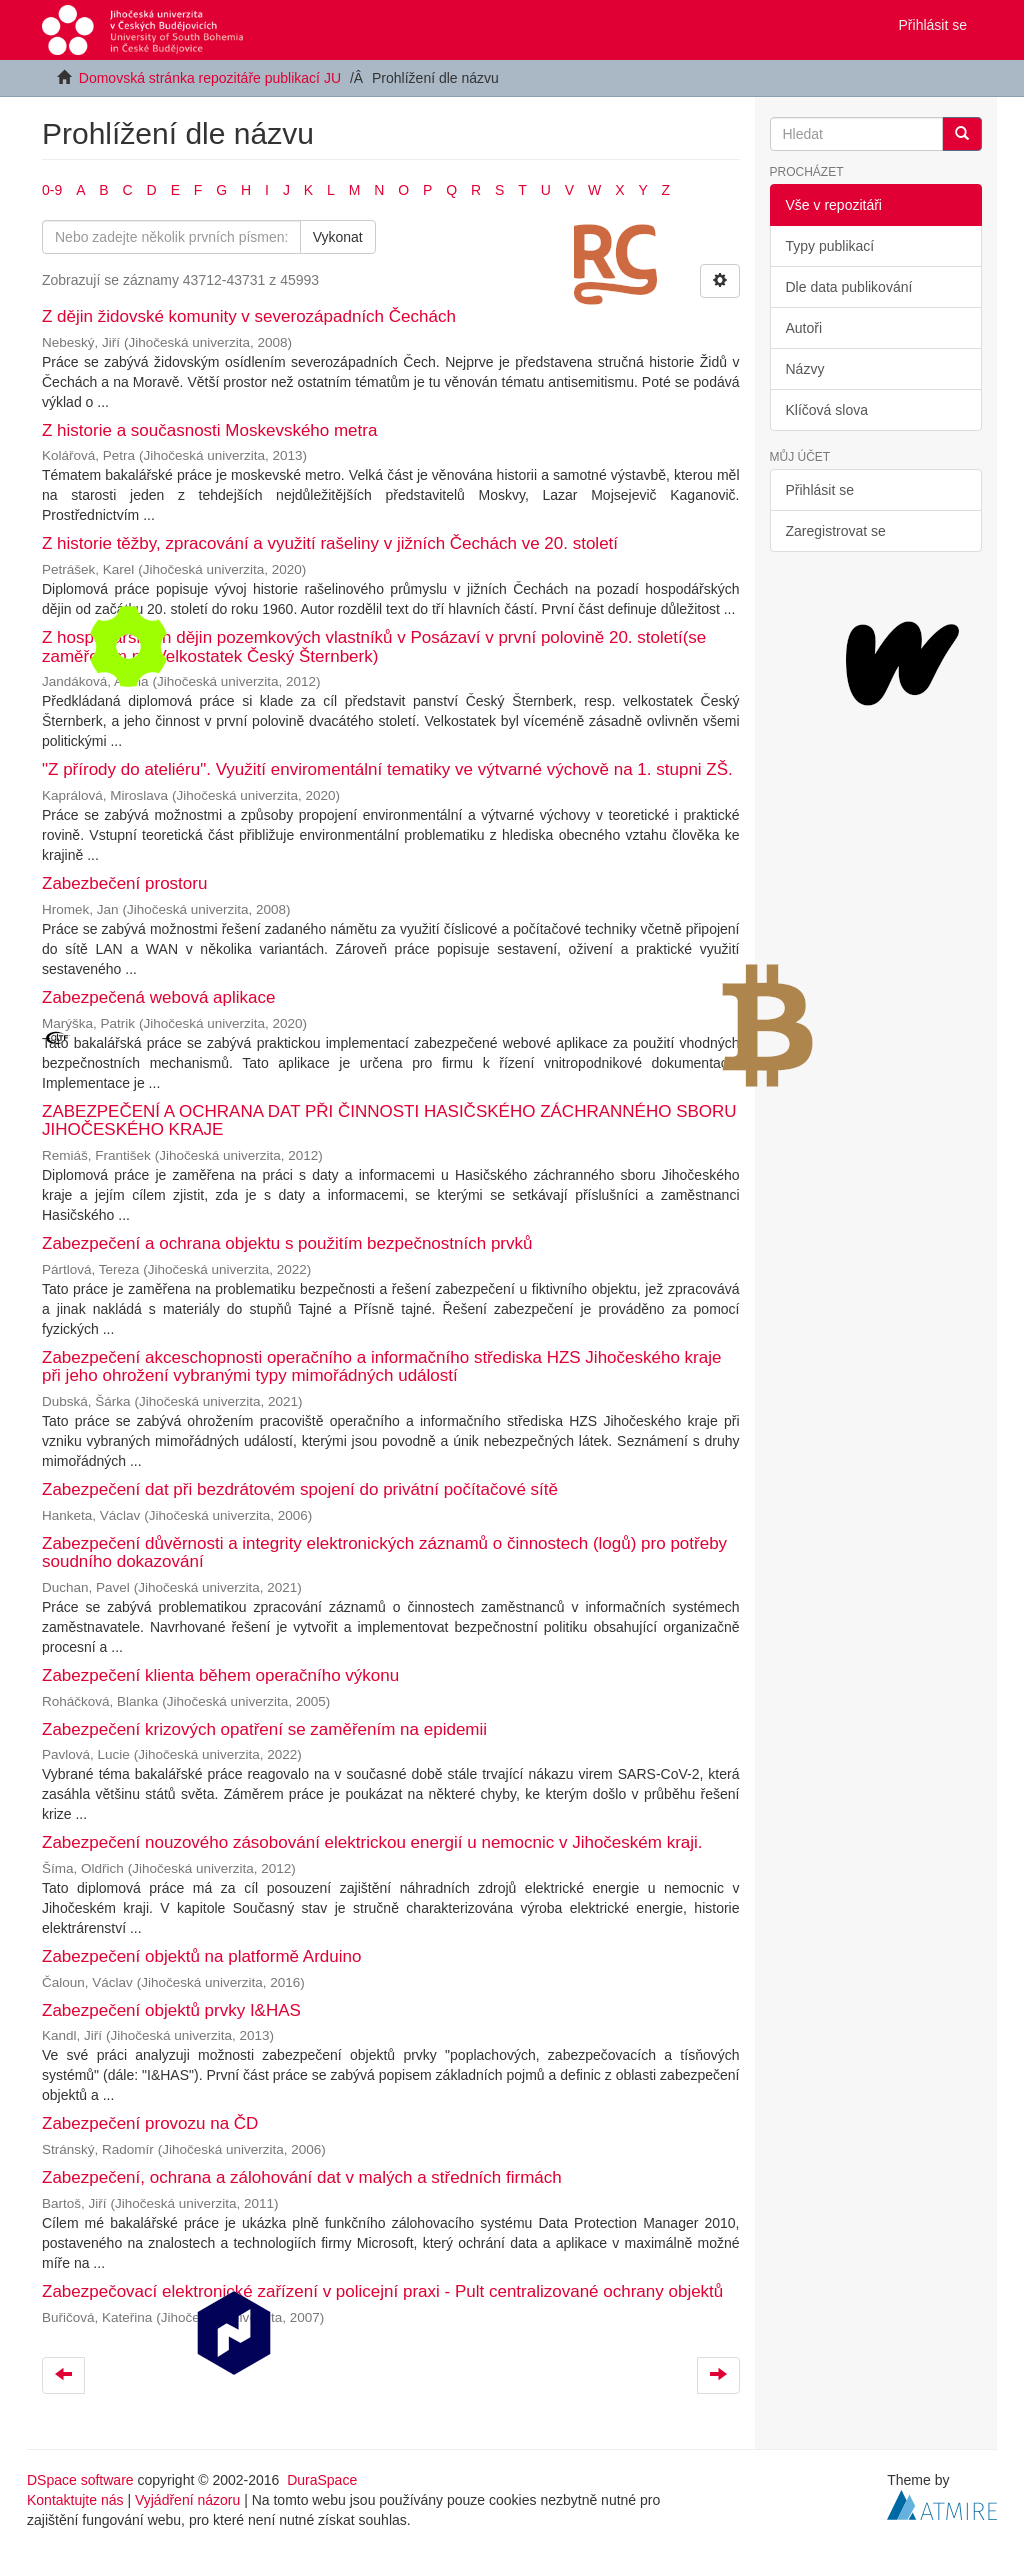 The image size is (1024, 2560). What do you see at coordinates (902, 663) in the screenshot?
I see `open the wattpad app` at bounding box center [902, 663].